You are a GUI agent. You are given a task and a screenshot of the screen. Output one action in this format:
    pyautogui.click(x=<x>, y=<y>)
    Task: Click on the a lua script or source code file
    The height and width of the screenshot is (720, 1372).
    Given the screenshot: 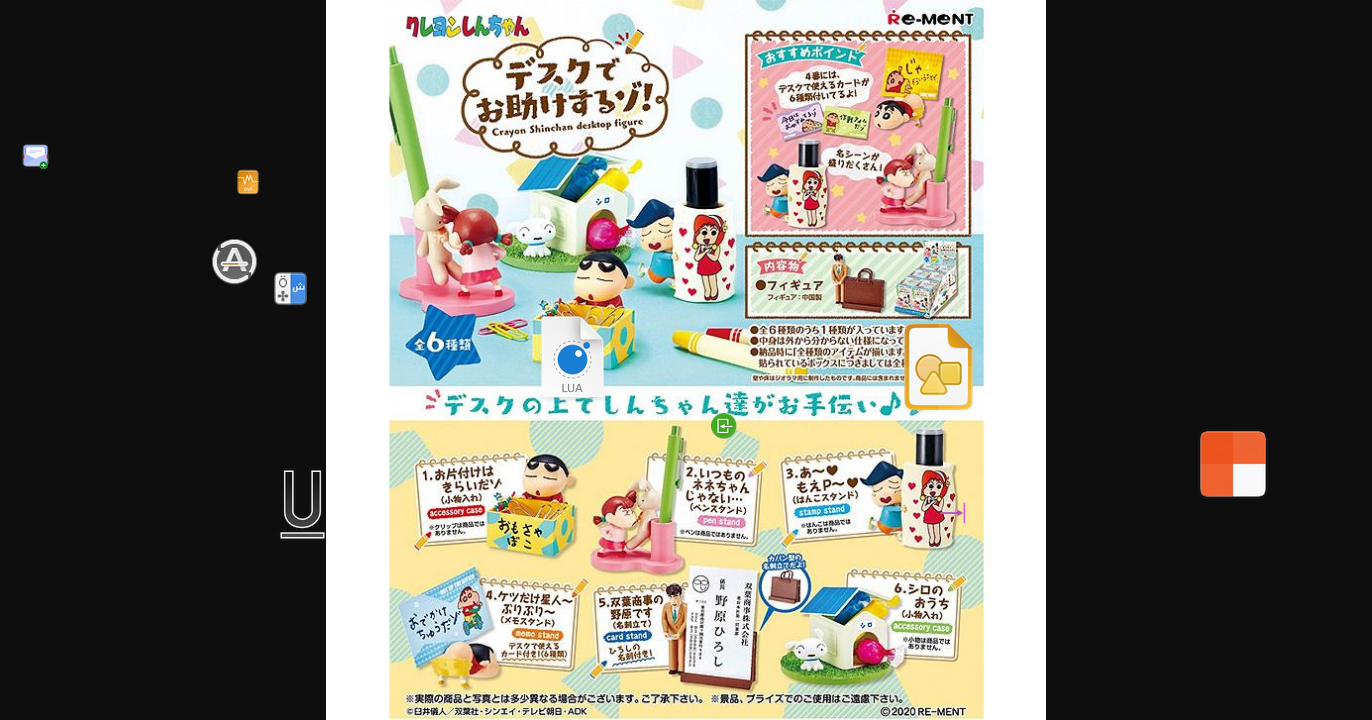 What is the action you would take?
    pyautogui.click(x=572, y=358)
    